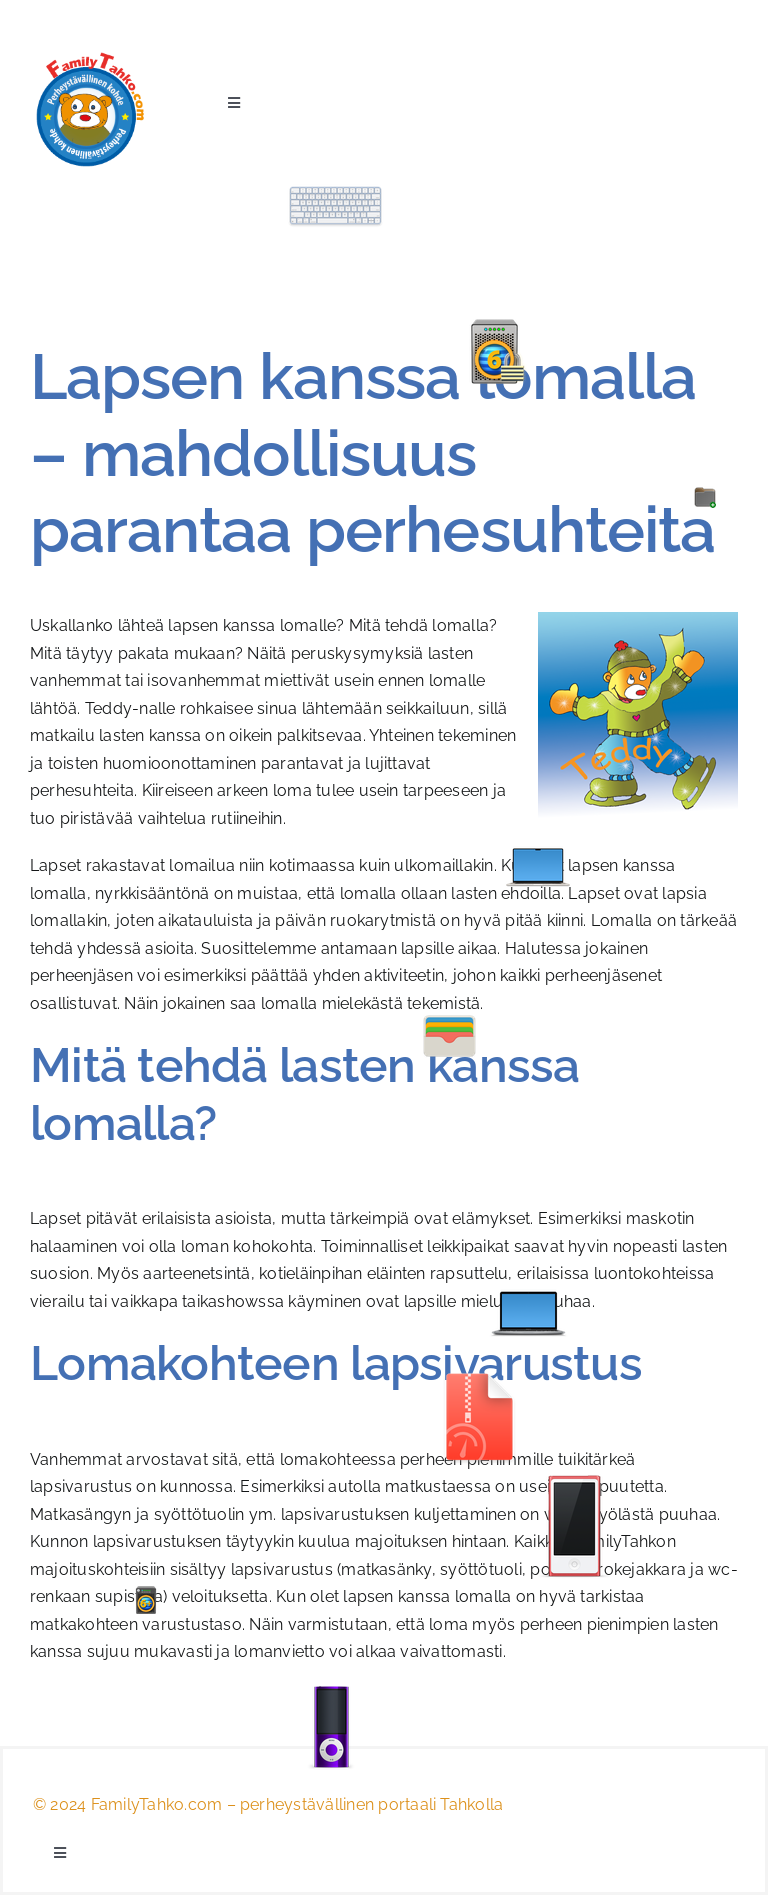 The height and width of the screenshot is (1895, 768). Describe the element at coordinates (528, 1307) in the screenshot. I see `macbook pro device identifier in system settings` at that location.